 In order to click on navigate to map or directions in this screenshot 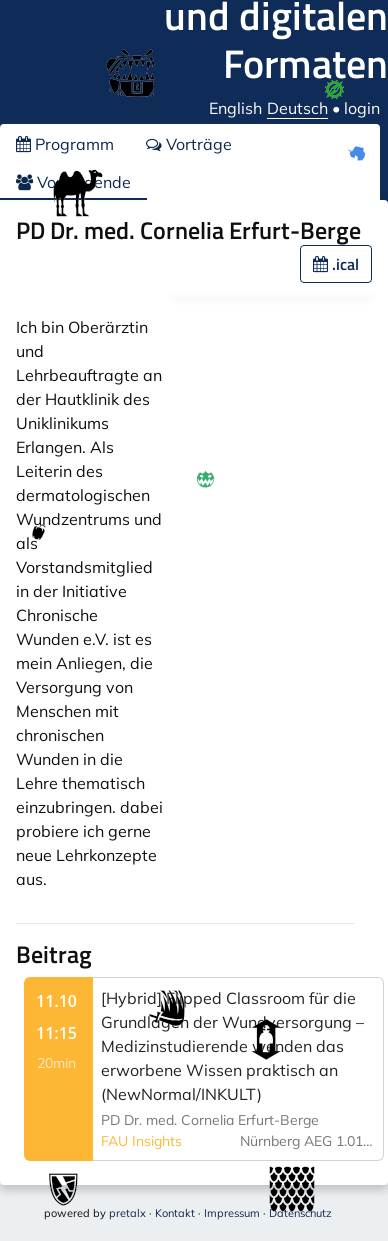, I will do `click(334, 89)`.